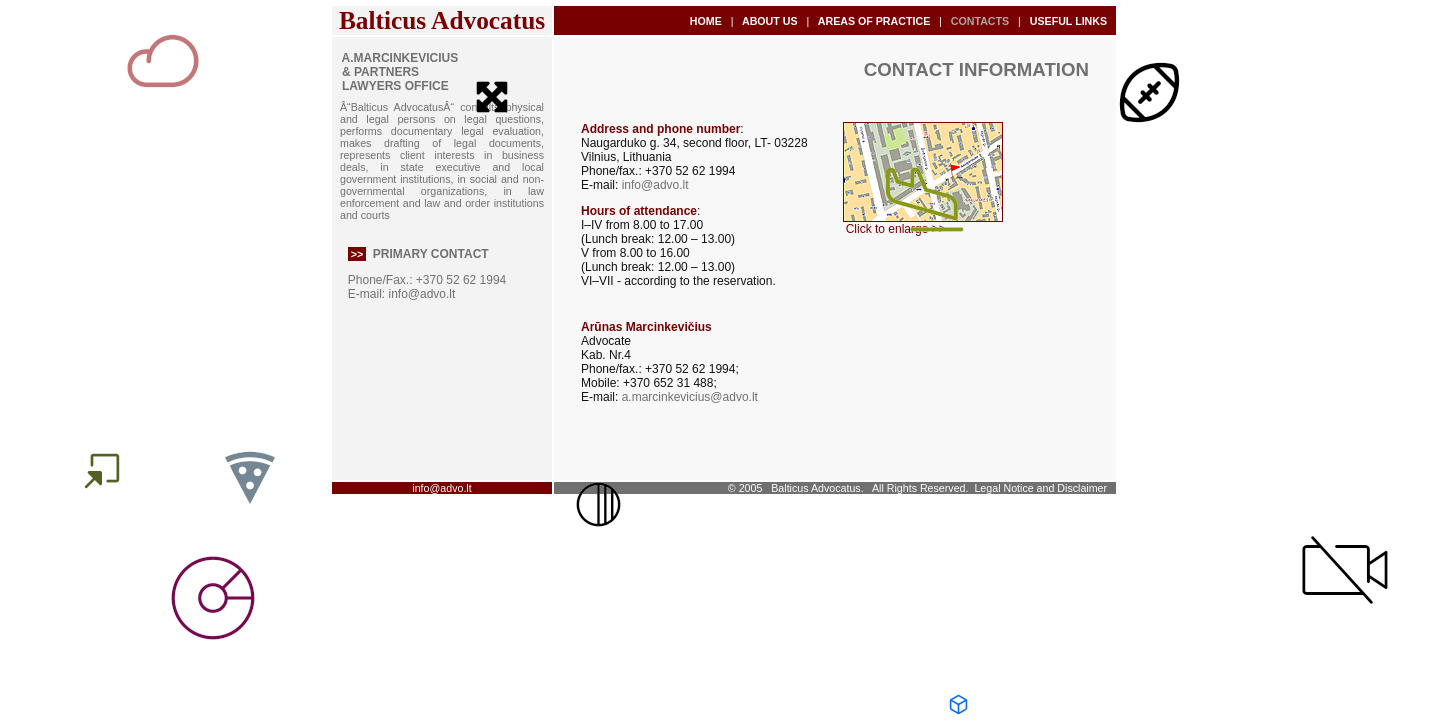 The image size is (1440, 720). What do you see at coordinates (1149, 92) in the screenshot?
I see `access sports scores and updates` at bounding box center [1149, 92].